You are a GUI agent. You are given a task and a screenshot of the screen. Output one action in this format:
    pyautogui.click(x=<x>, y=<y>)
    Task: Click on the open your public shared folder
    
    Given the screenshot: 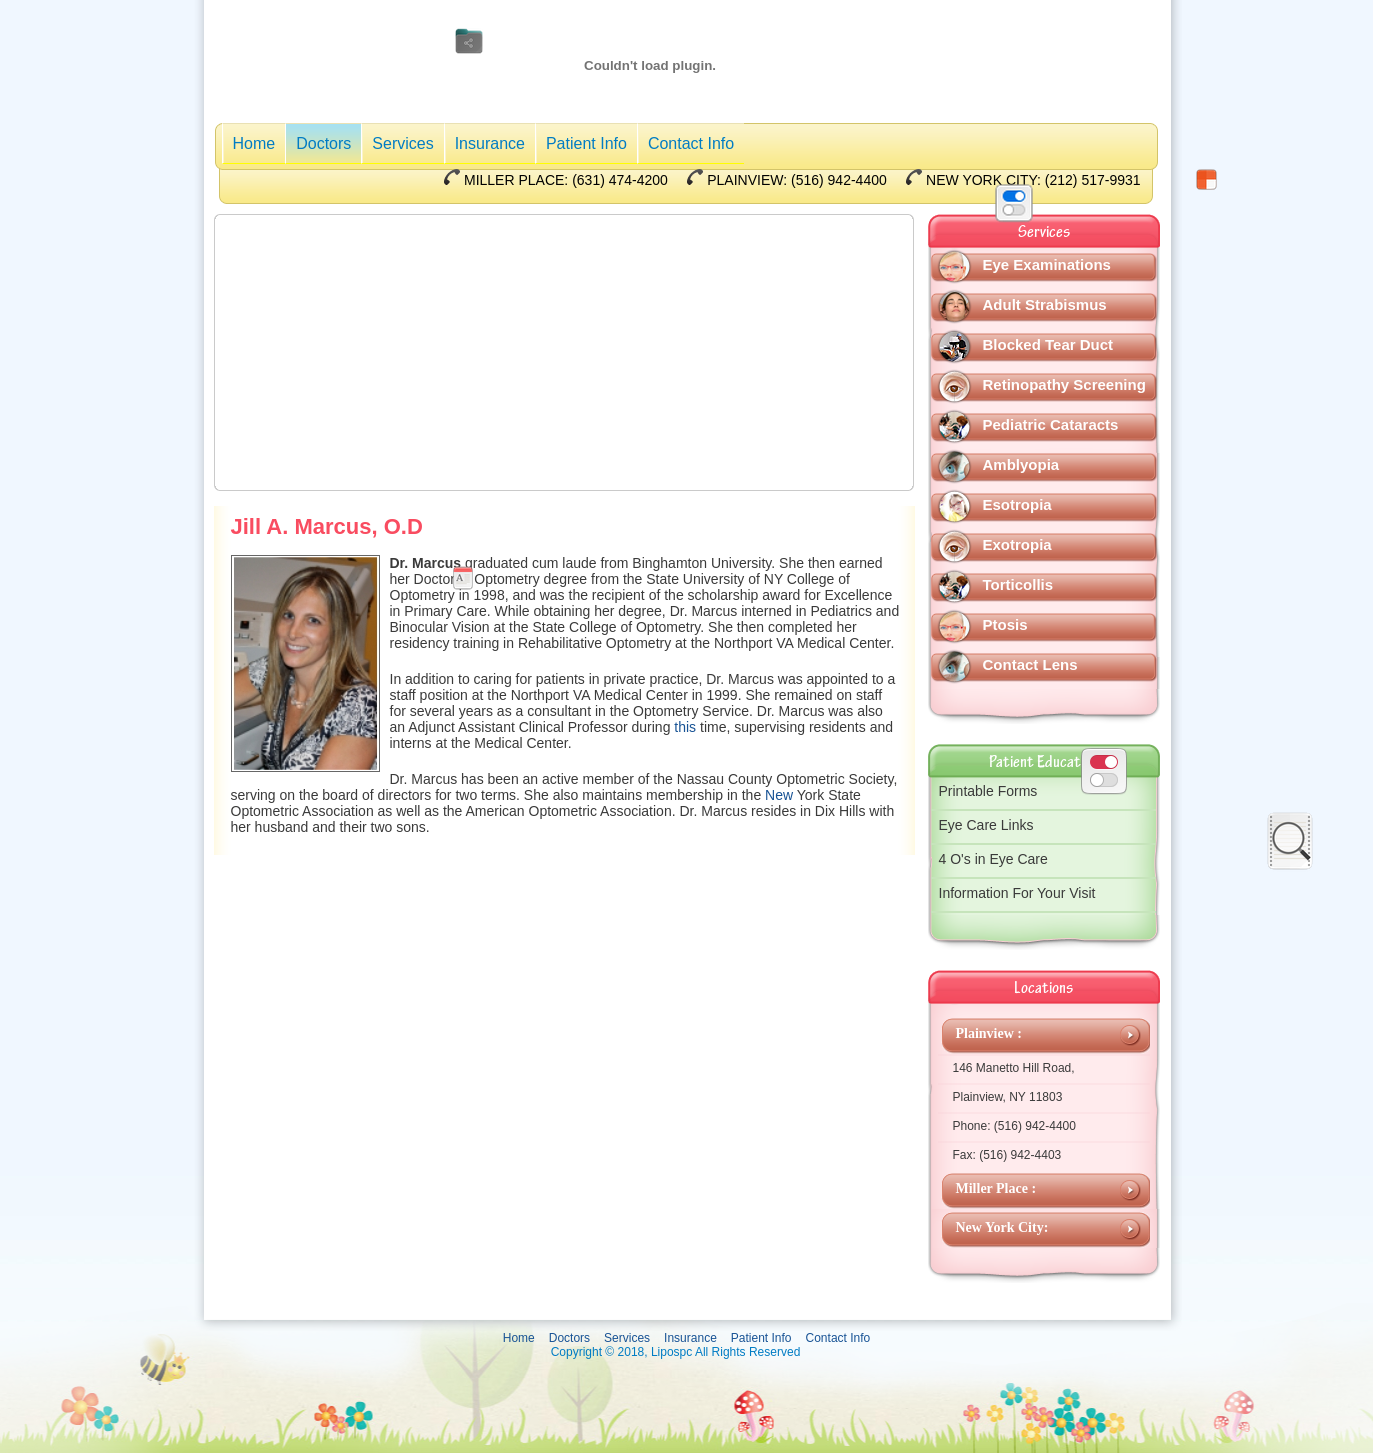 What is the action you would take?
    pyautogui.click(x=469, y=41)
    